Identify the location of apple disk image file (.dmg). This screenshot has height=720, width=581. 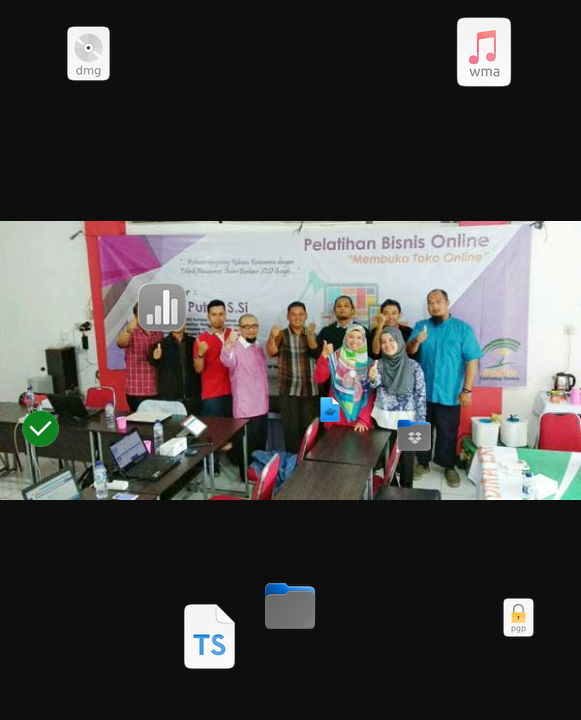
(88, 53).